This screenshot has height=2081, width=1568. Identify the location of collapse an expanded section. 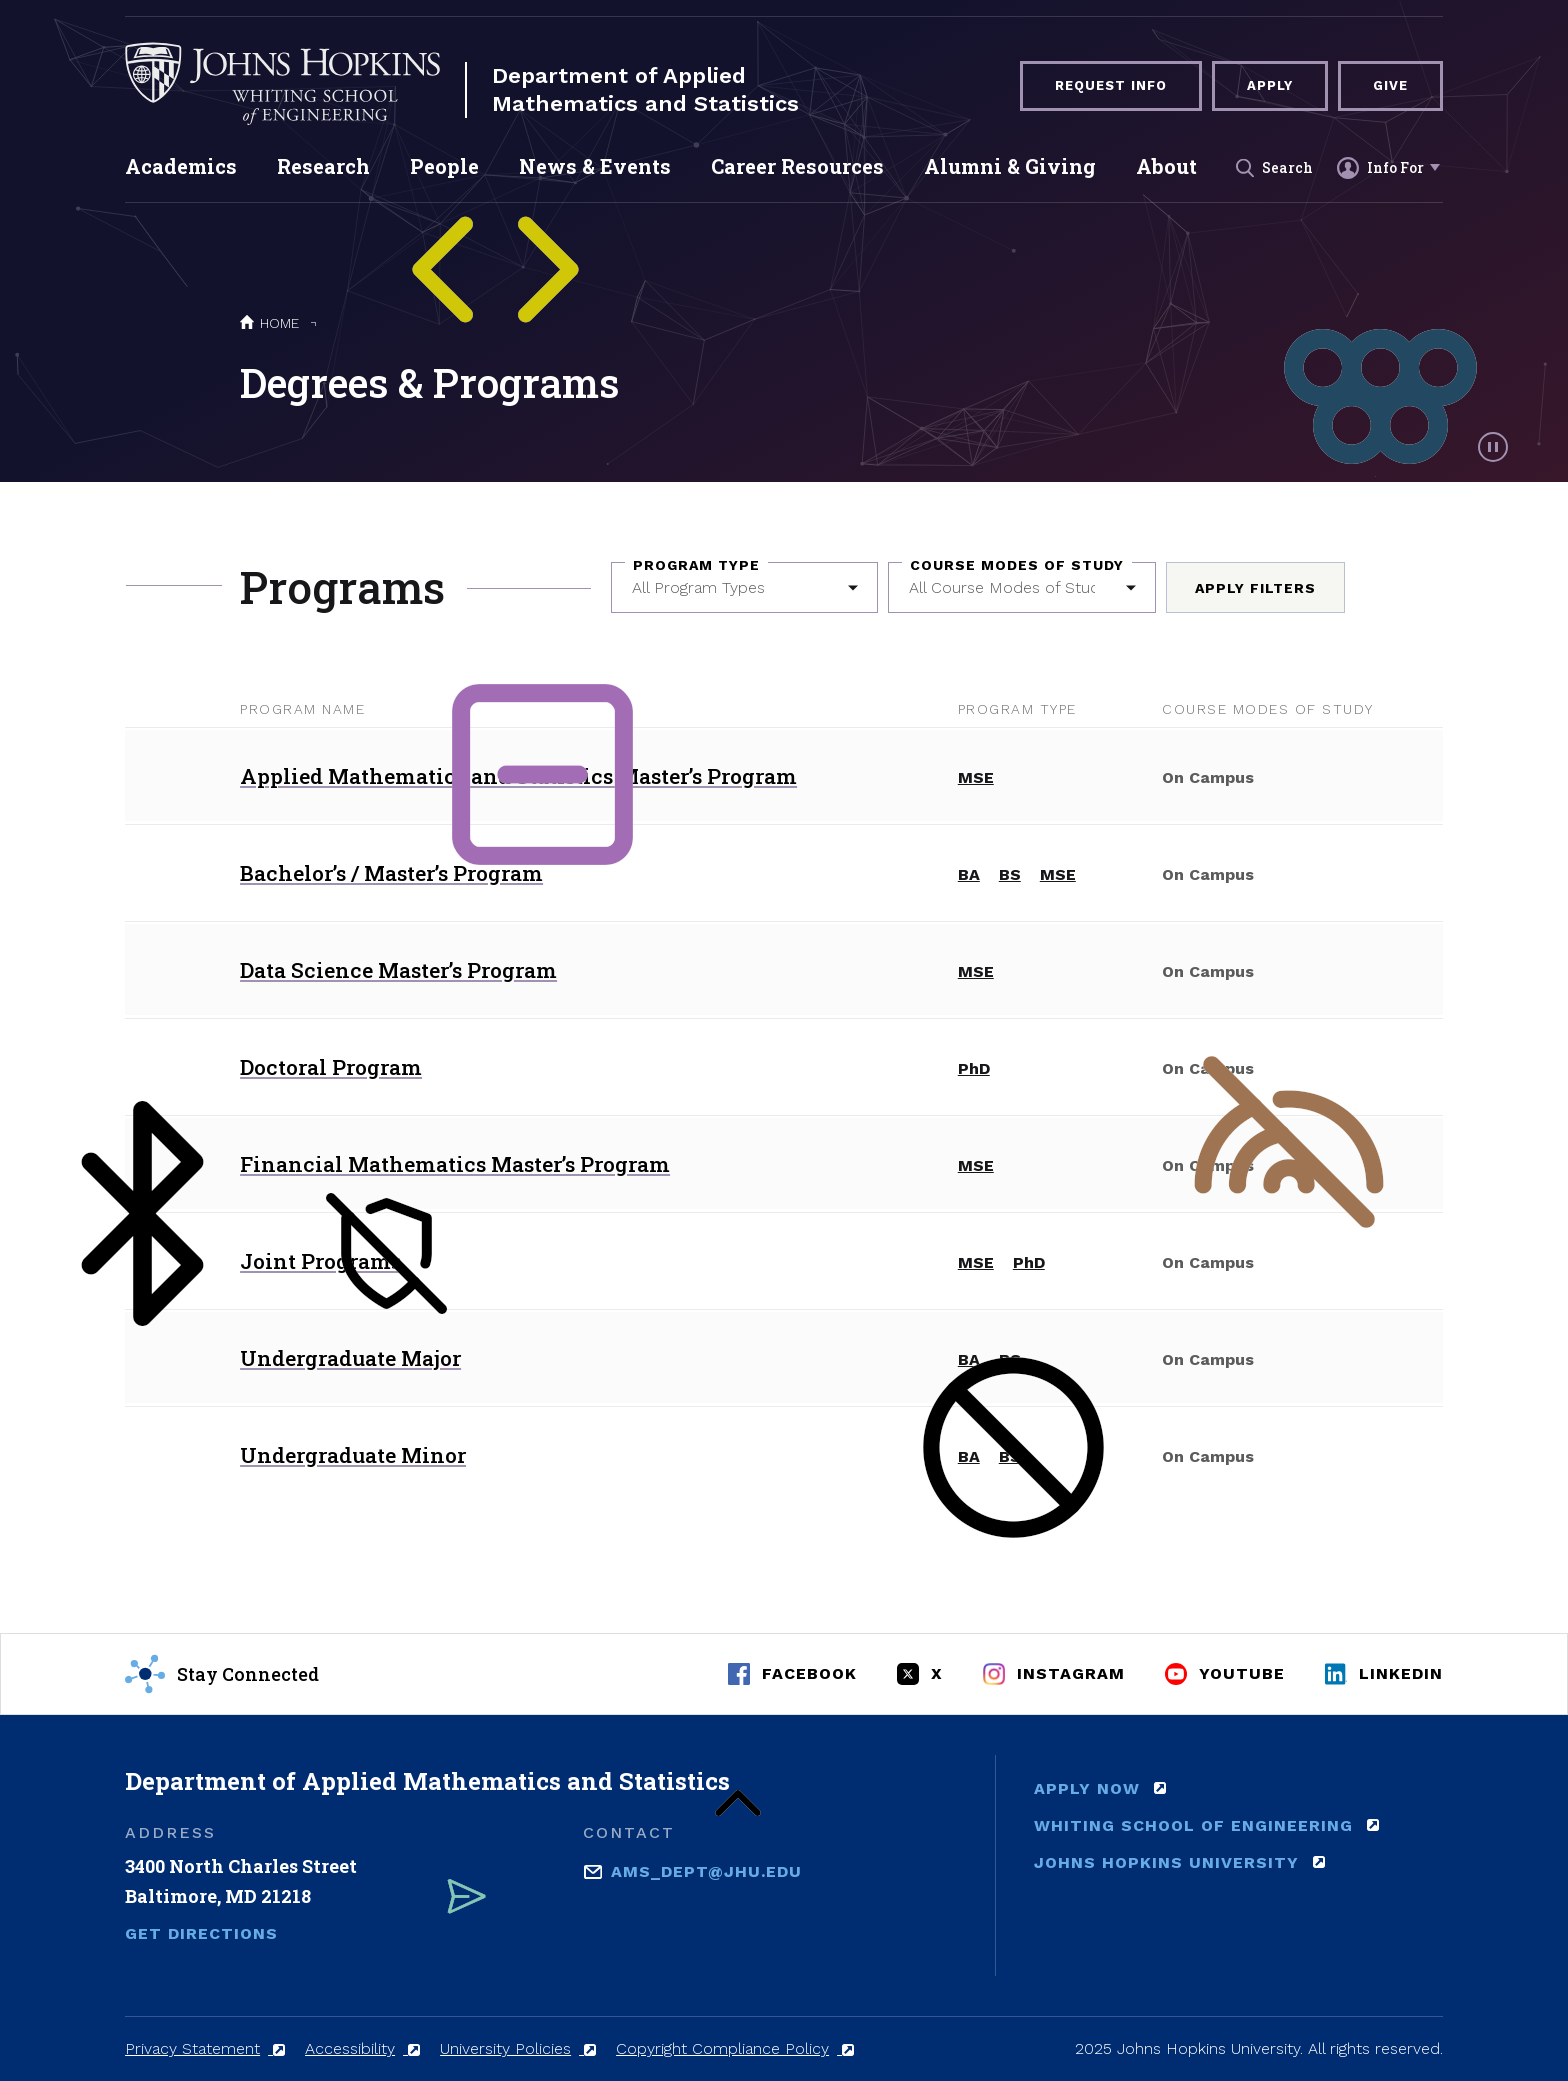
(738, 1803).